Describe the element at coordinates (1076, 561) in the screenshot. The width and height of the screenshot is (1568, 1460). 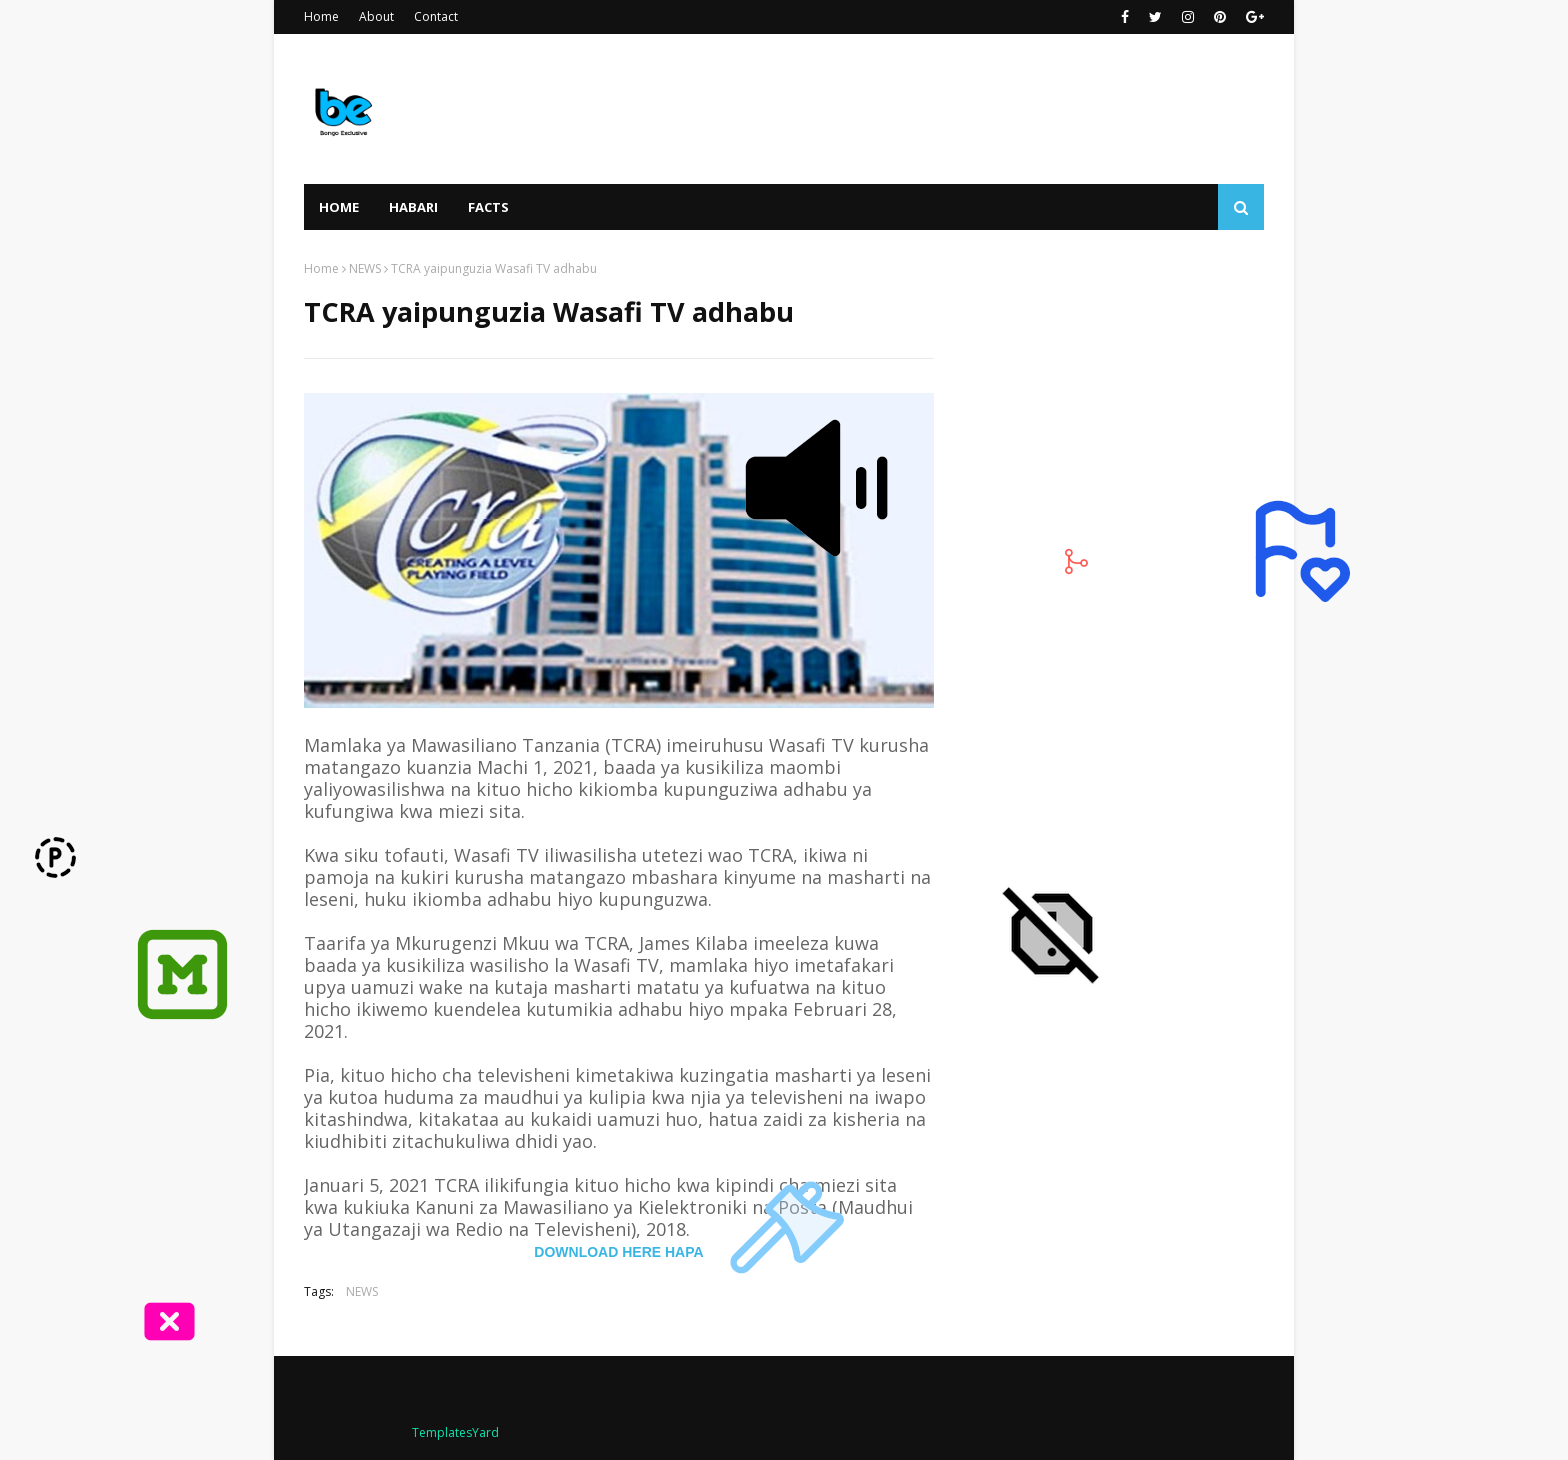
I see `merge a branch into the main codebase` at that location.